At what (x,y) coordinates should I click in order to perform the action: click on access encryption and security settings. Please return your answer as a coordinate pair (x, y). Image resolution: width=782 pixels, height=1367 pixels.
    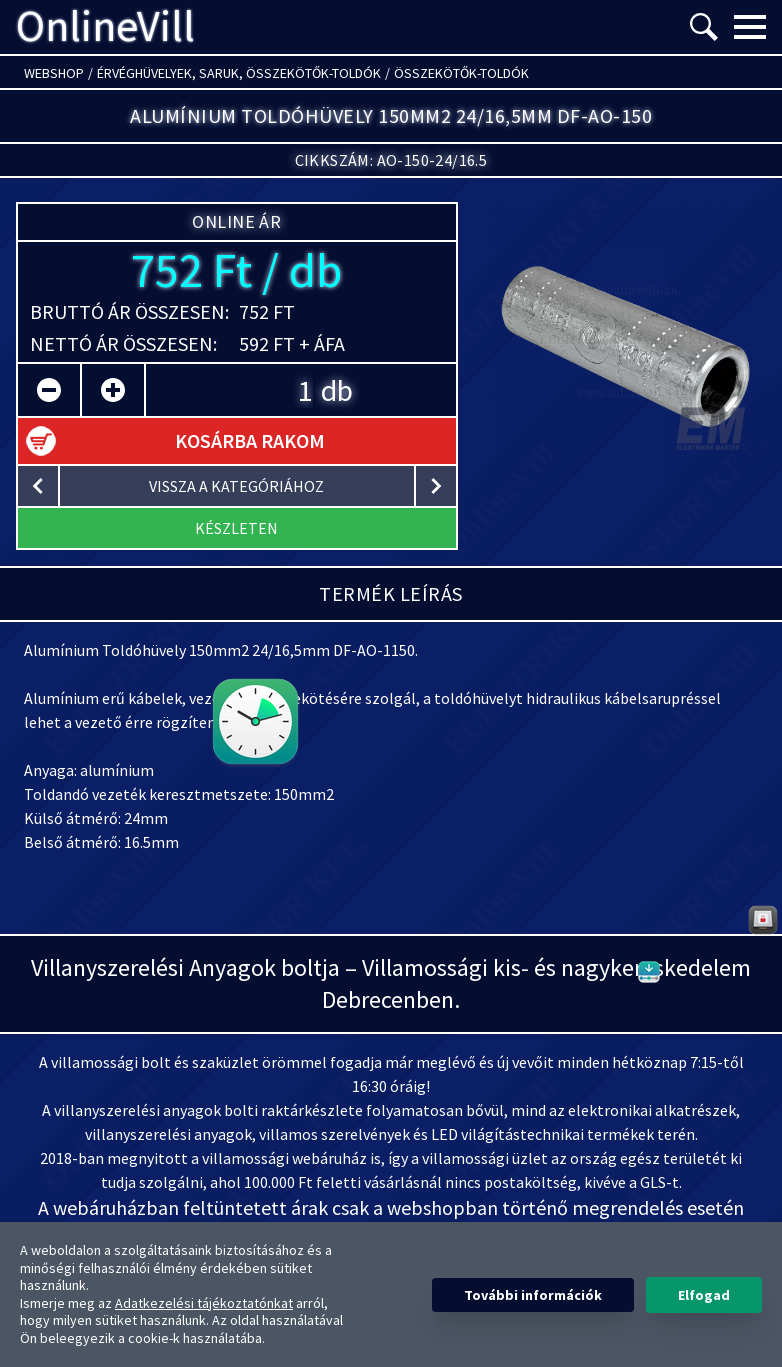
    Looking at the image, I should click on (763, 920).